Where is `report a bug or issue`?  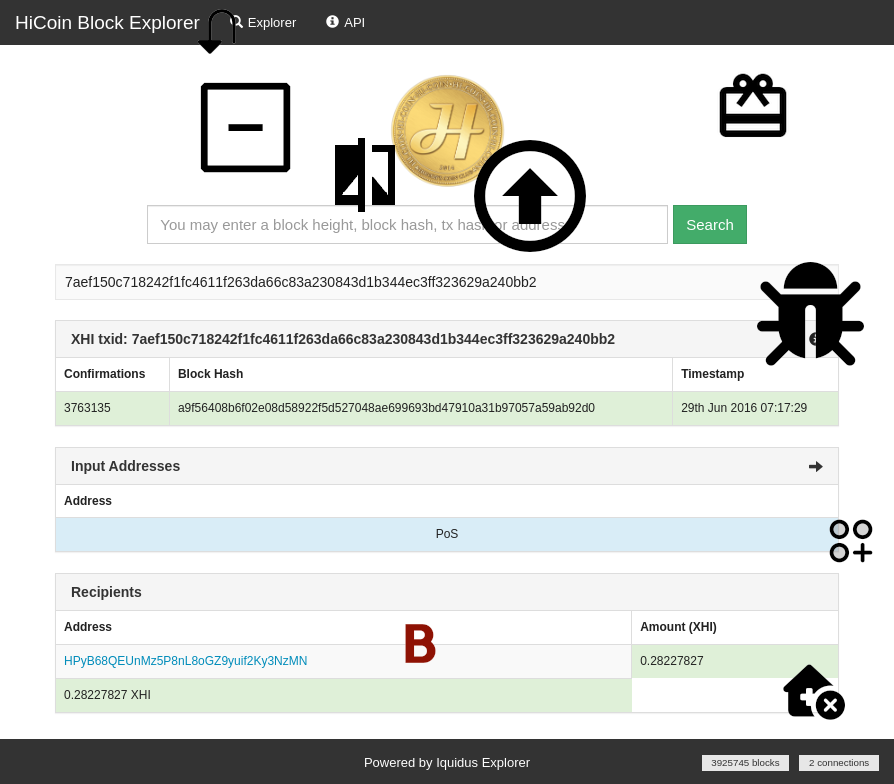
report a bug or issue is located at coordinates (810, 315).